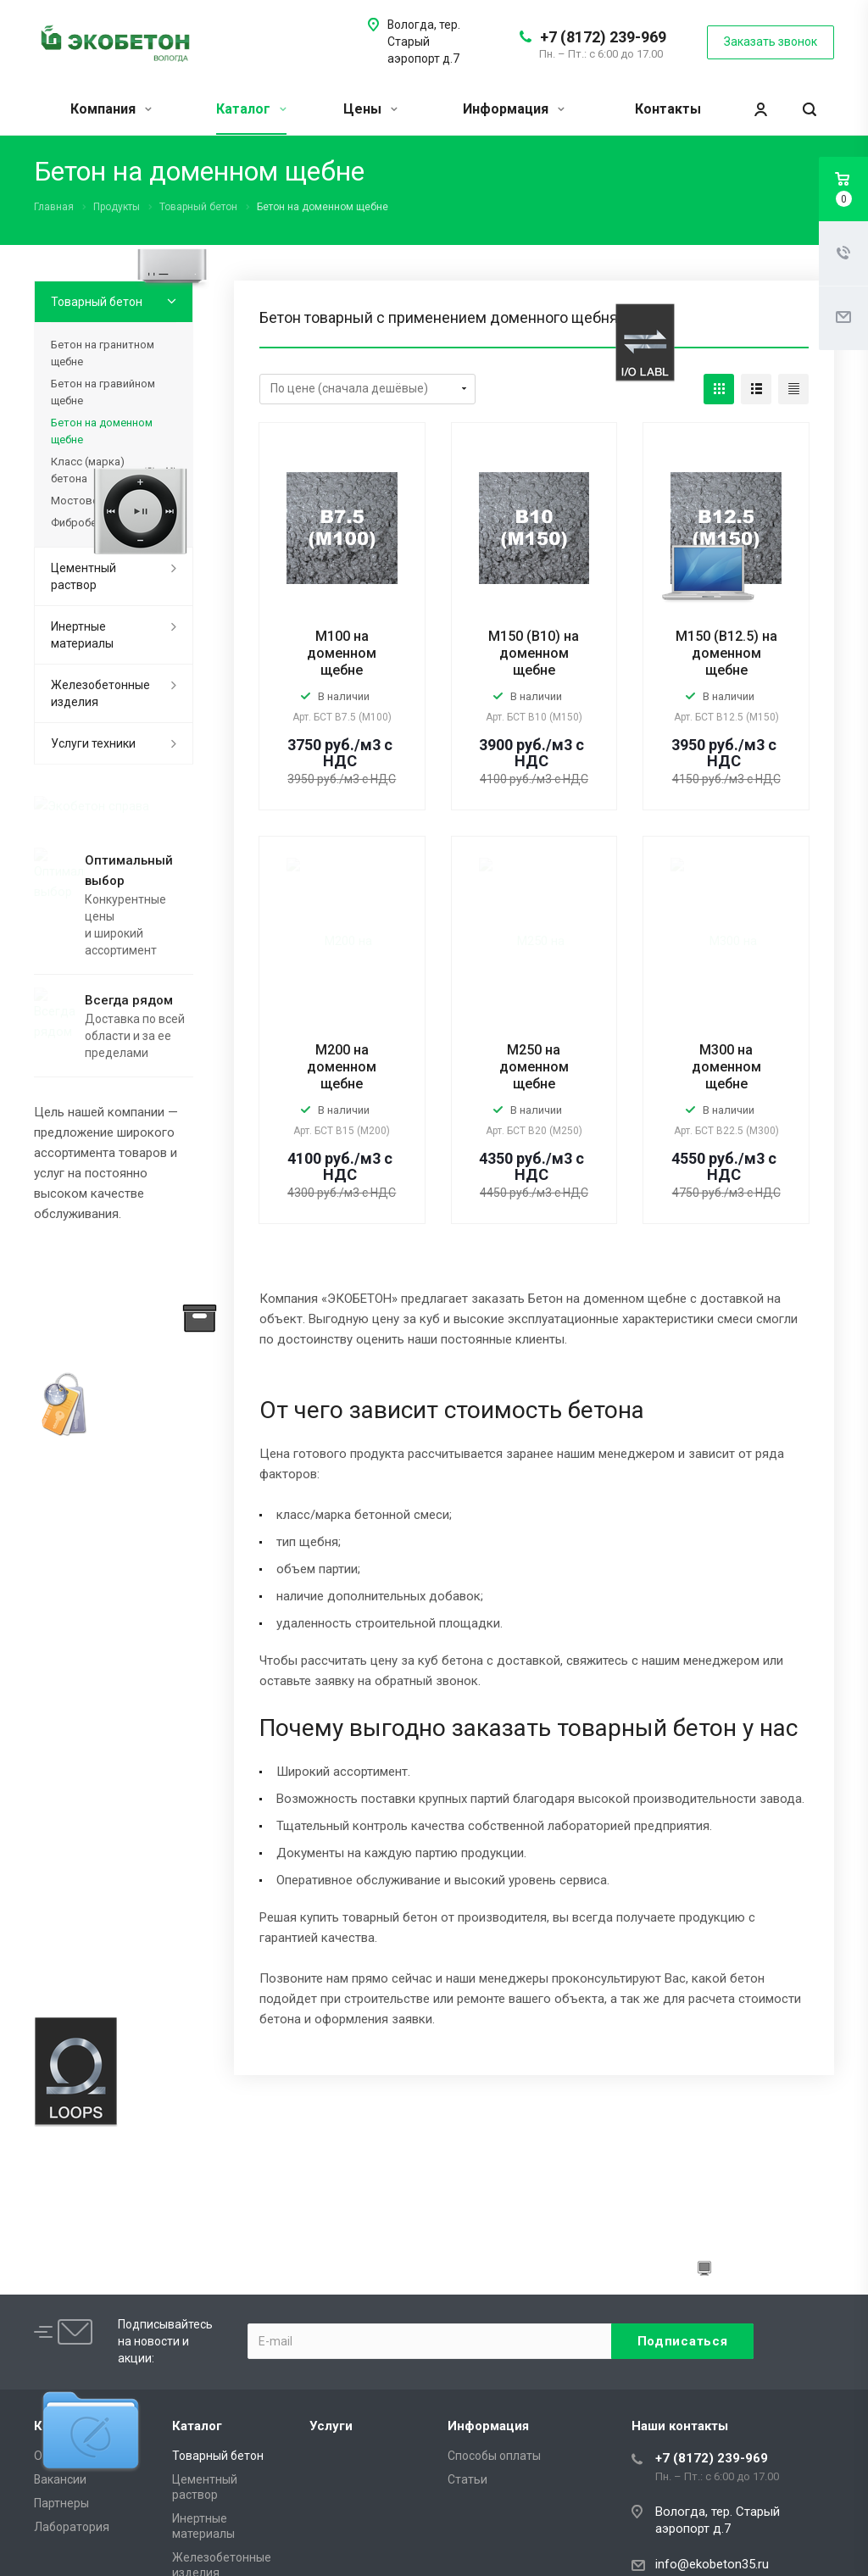  What do you see at coordinates (64, 1405) in the screenshot?
I see `manage single sign-on credentials and authentication` at bounding box center [64, 1405].